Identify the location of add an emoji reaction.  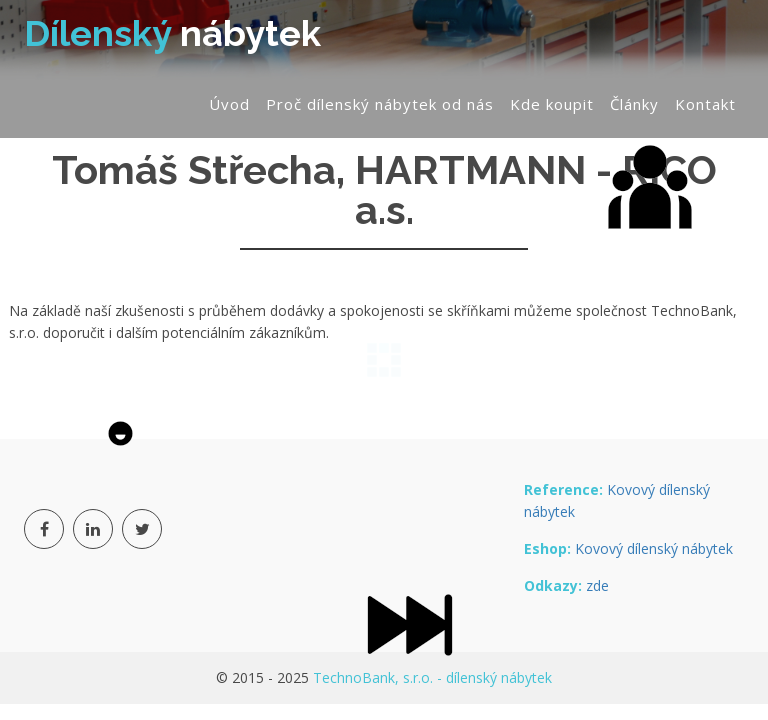
(120, 433).